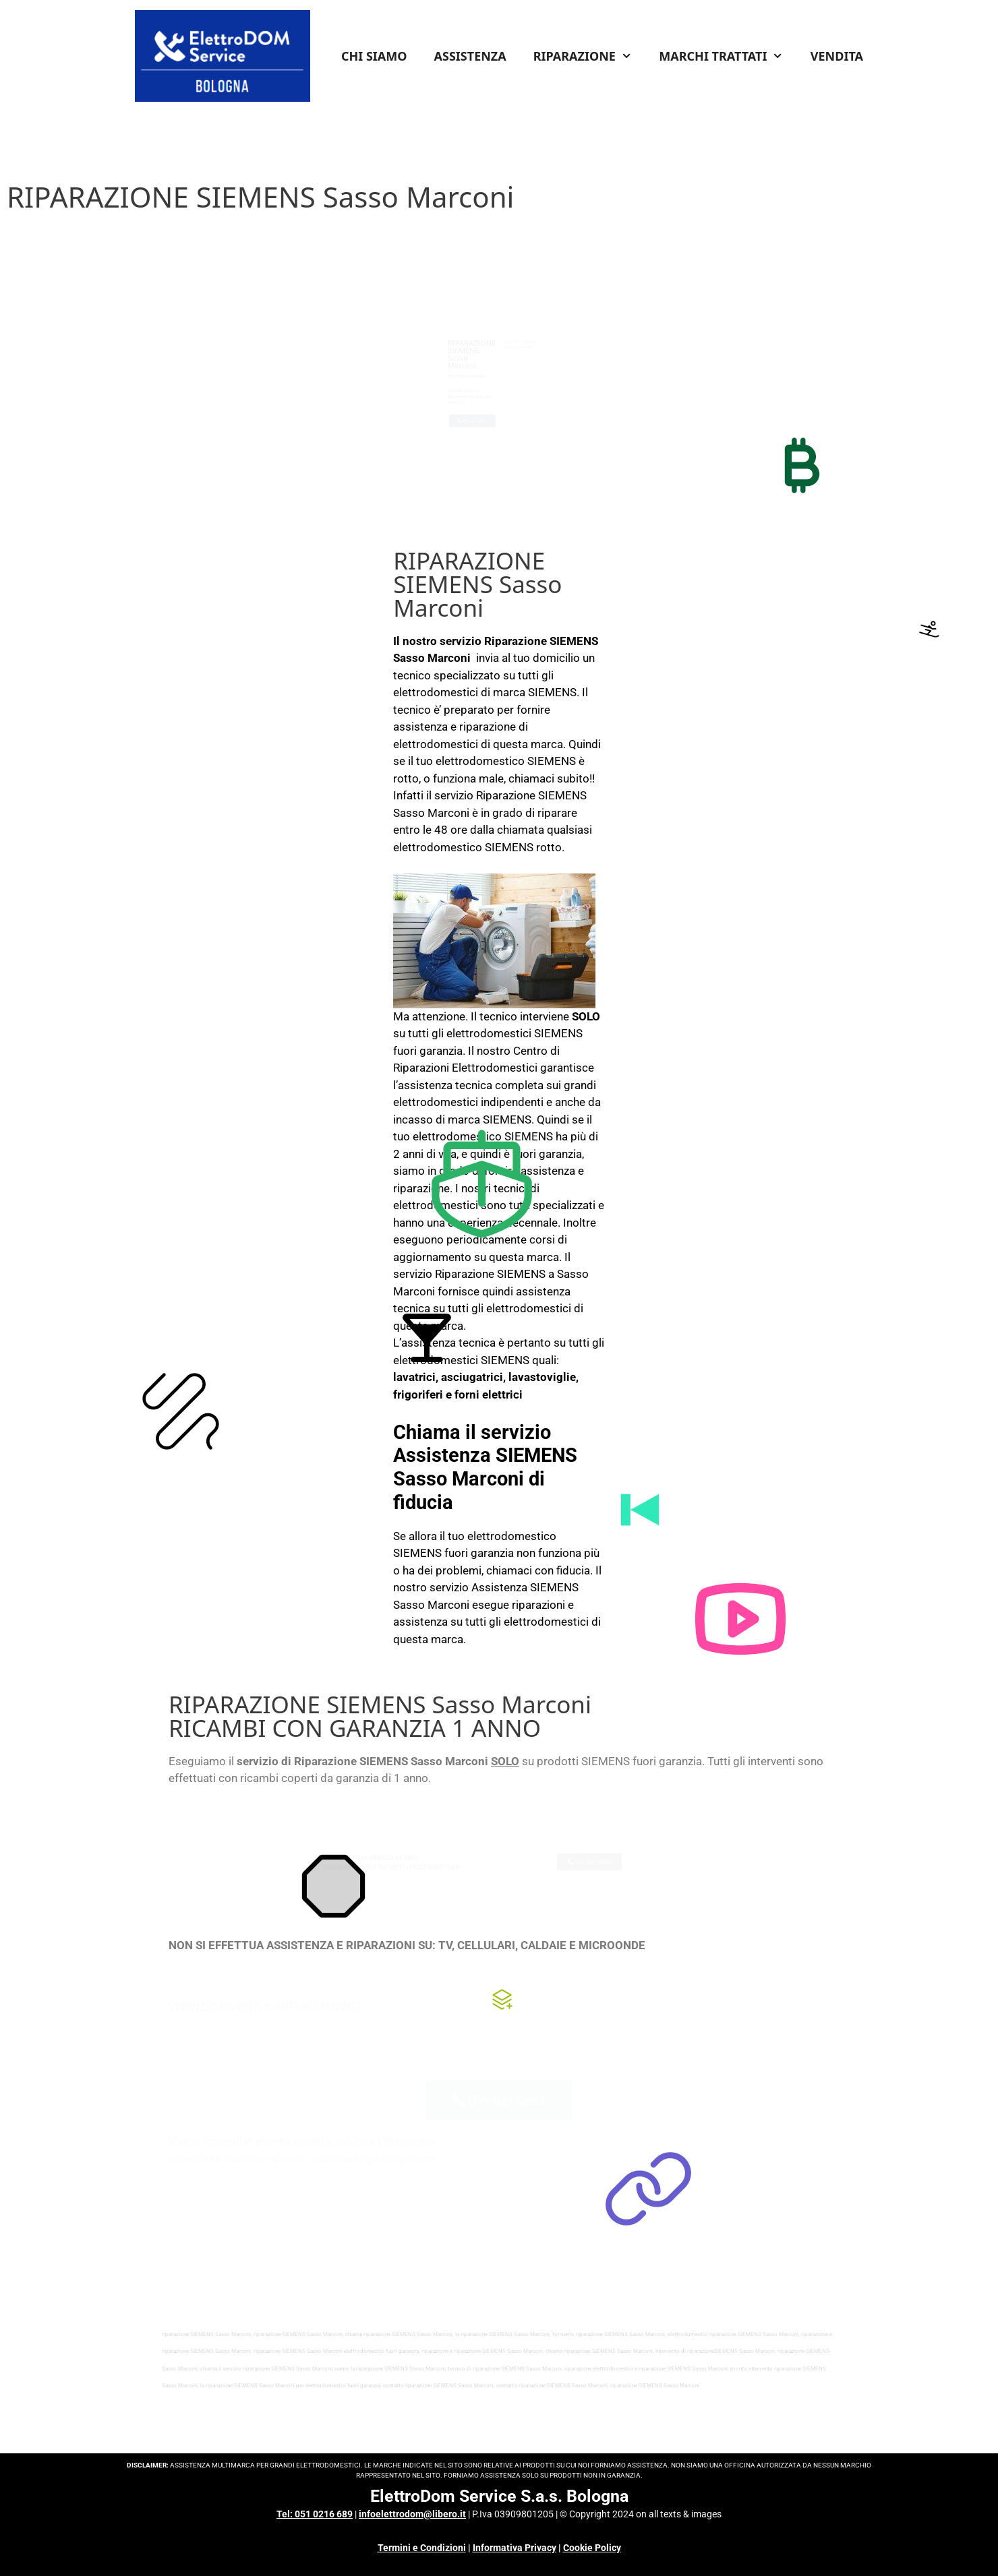 This screenshot has height=2576, width=998. What do you see at coordinates (648, 2188) in the screenshot?
I see `copy or share a link` at bounding box center [648, 2188].